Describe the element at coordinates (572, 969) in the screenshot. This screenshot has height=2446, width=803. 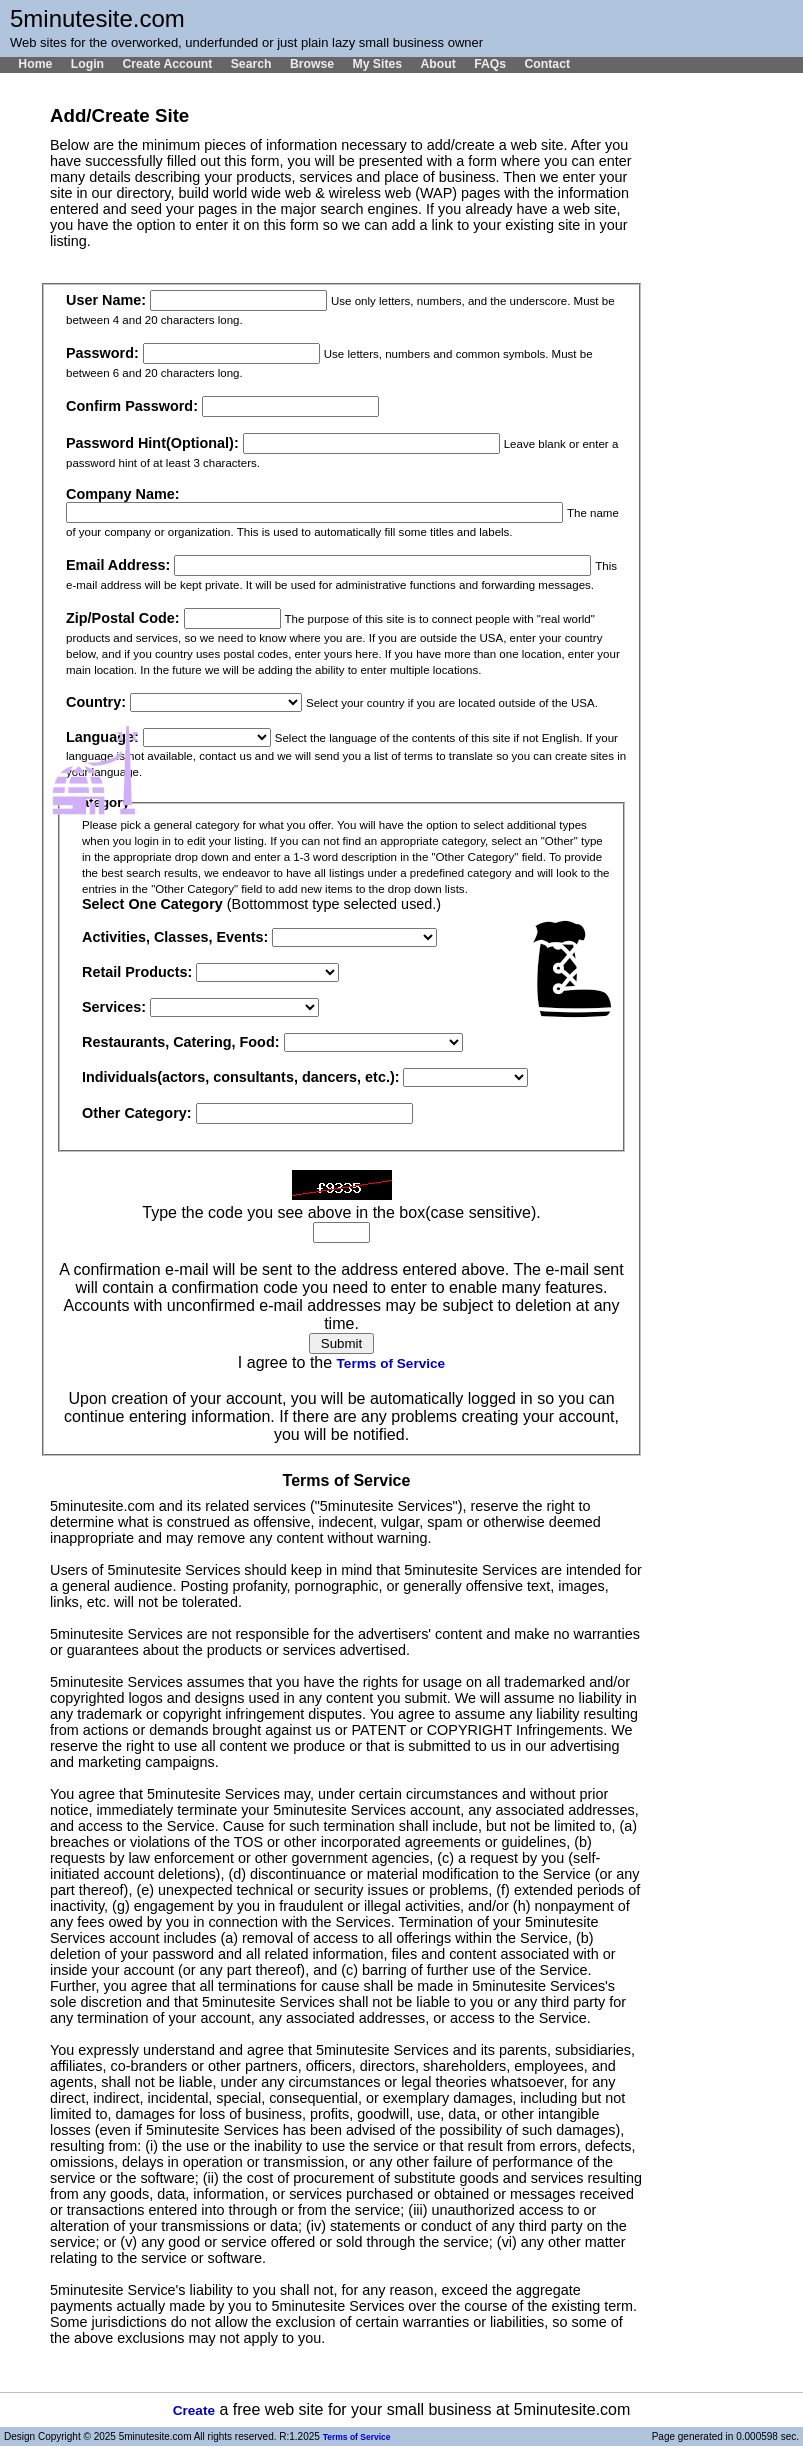
I see `select winter boot equipment` at that location.